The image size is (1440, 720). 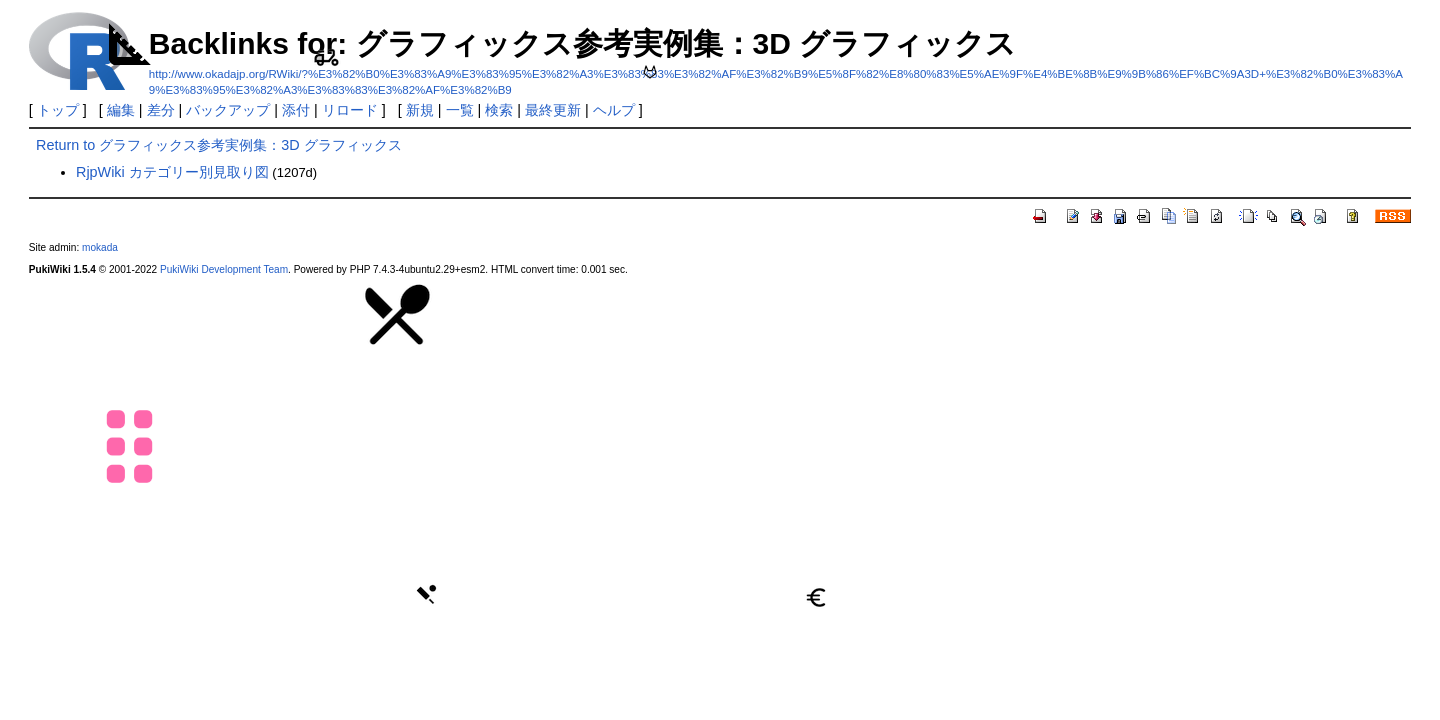 I want to click on select moped or scooter delivery option, so click(x=326, y=57).